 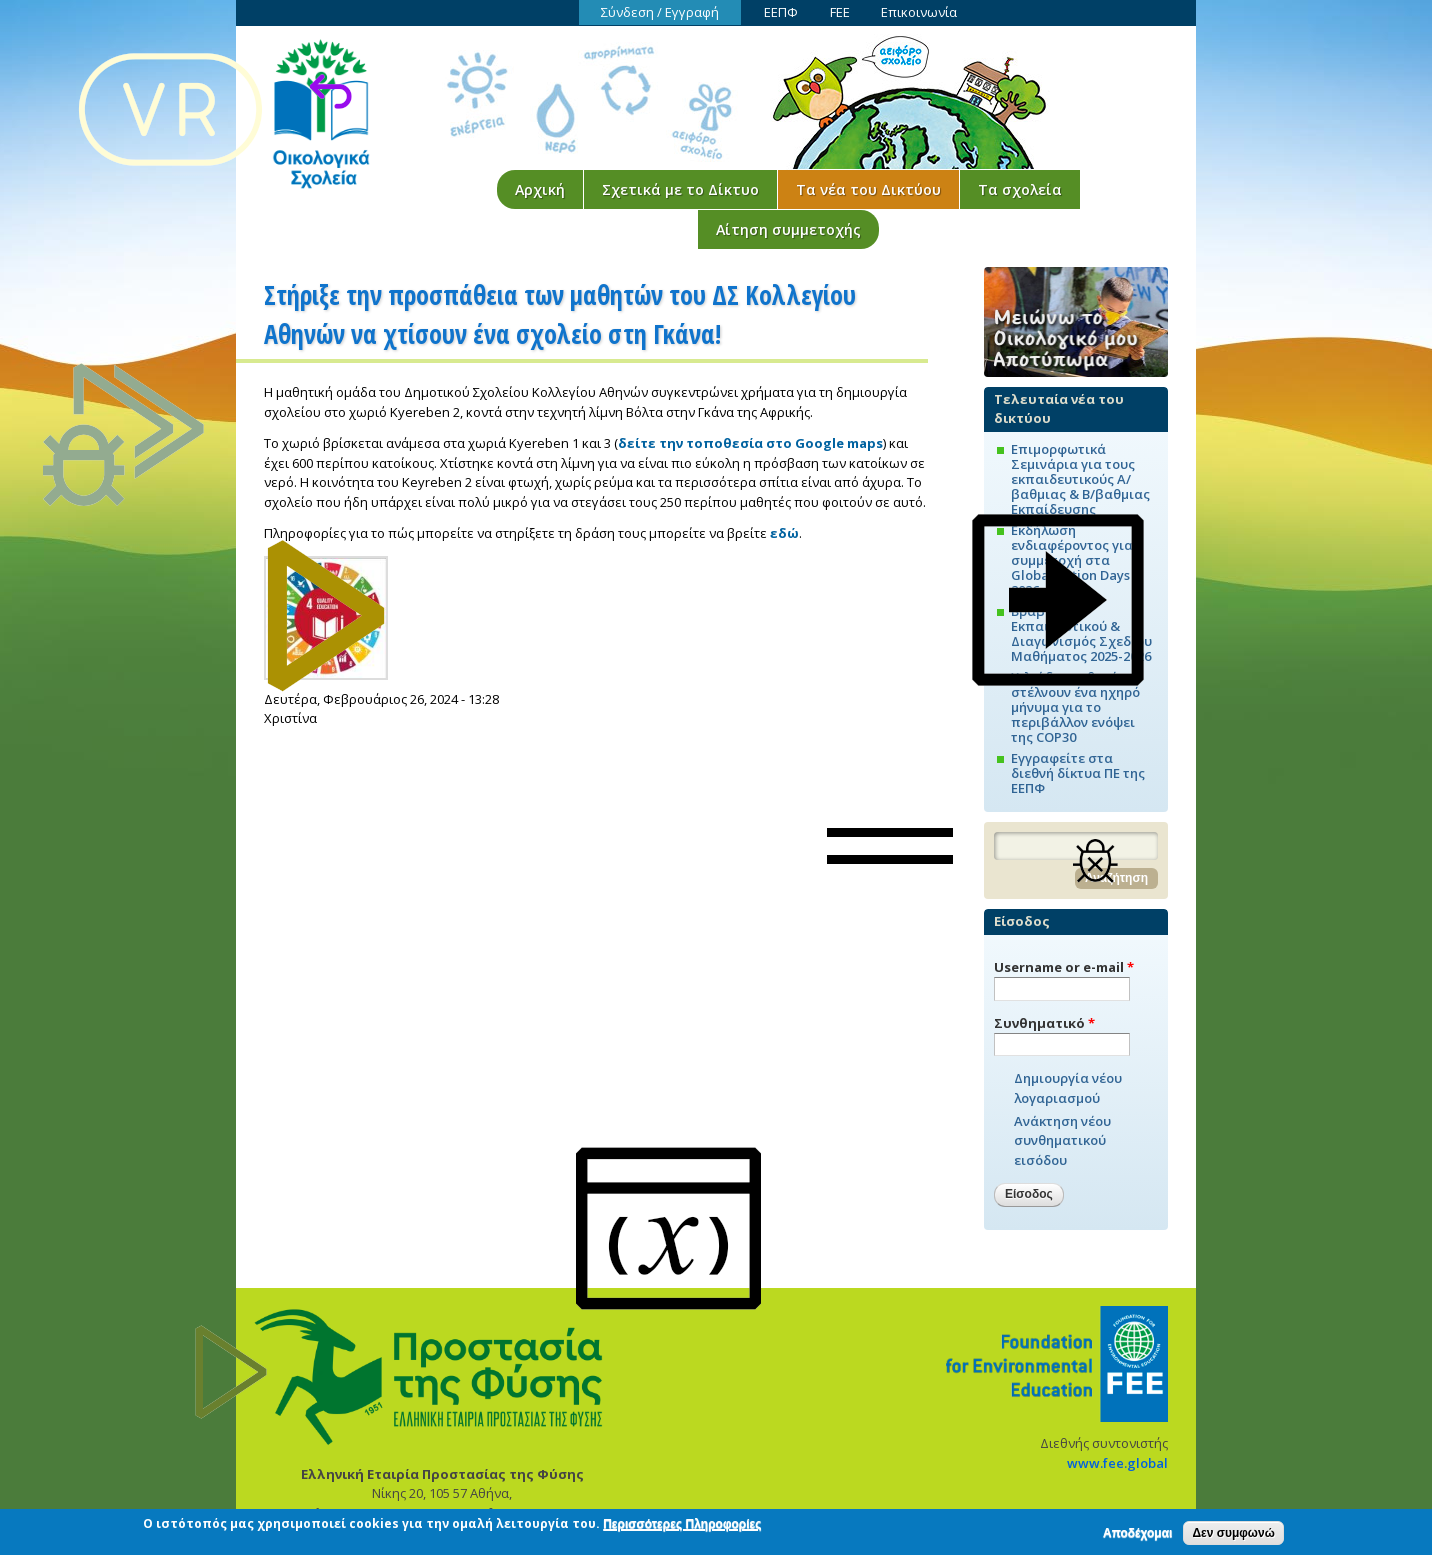 What do you see at coordinates (170, 109) in the screenshot?
I see `access virtual reality mode or settings` at bounding box center [170, 109].